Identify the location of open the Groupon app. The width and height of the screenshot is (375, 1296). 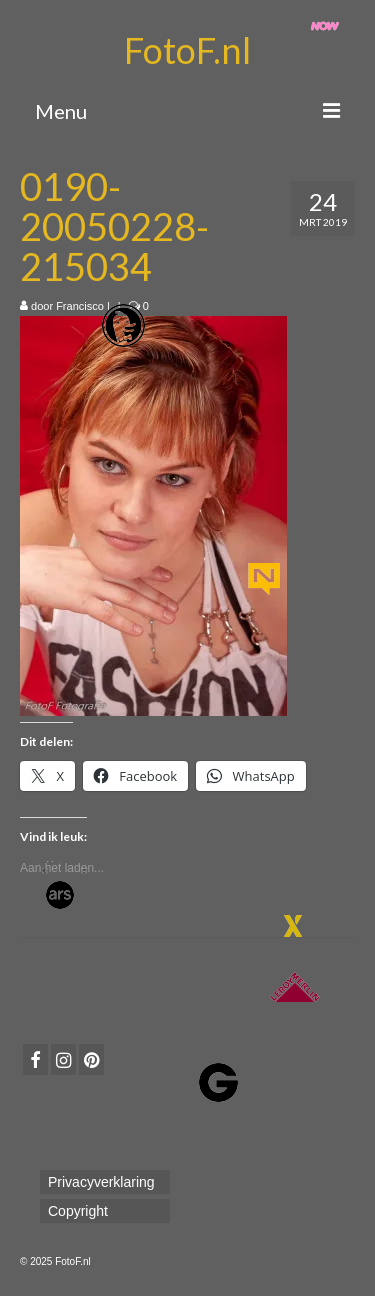
(218, 1082).